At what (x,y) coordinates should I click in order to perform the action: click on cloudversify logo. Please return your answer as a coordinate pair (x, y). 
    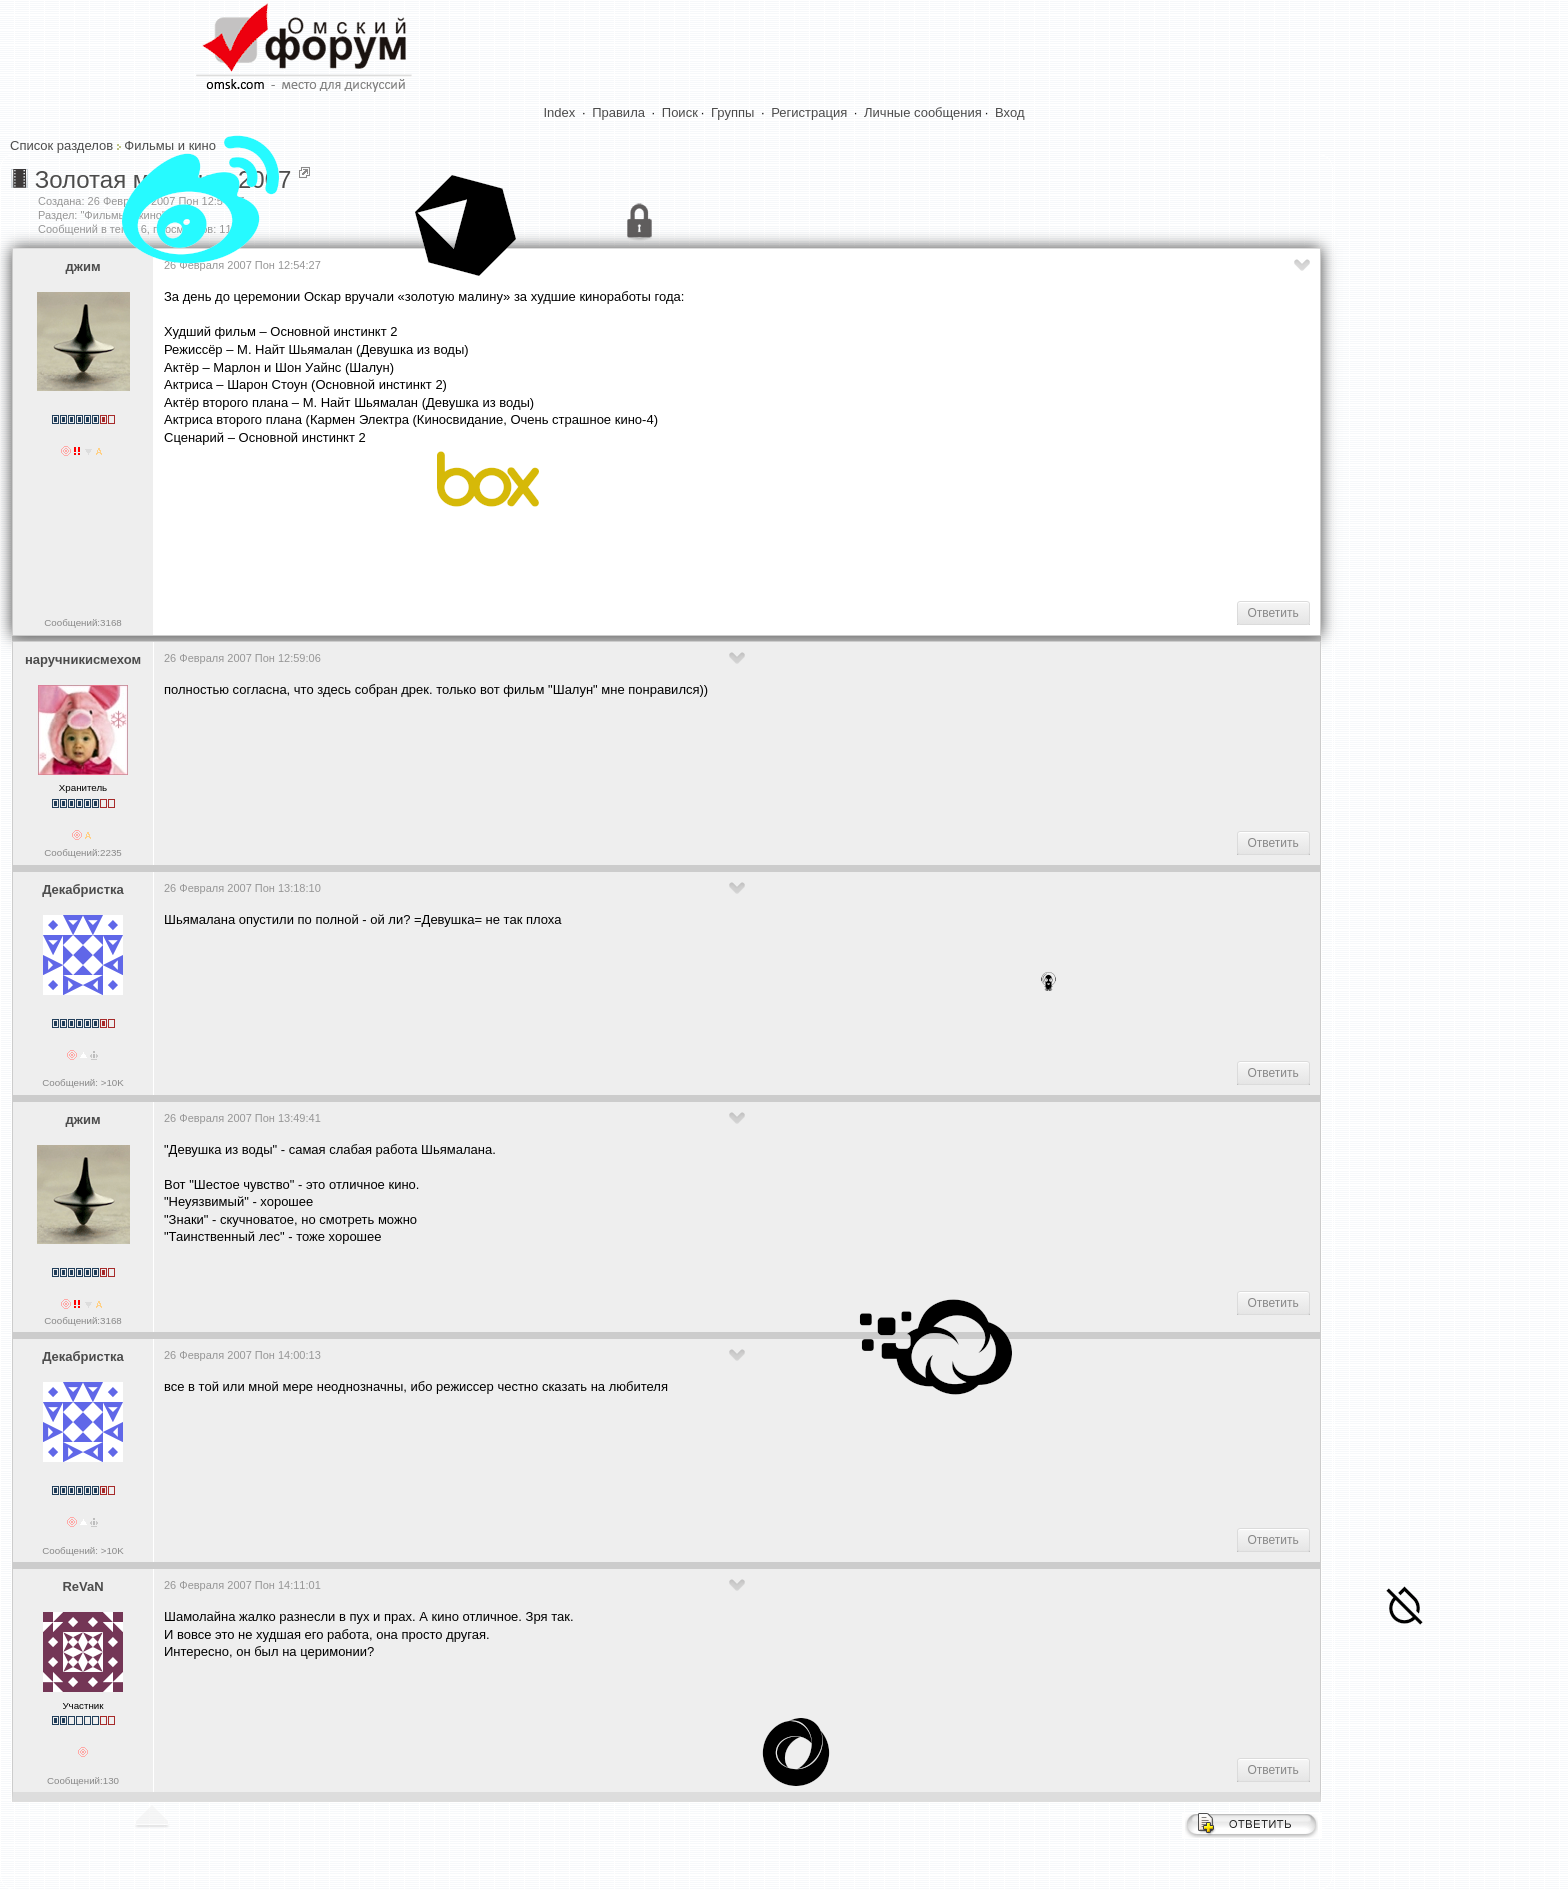
    Looking at the image, I should click on (936, 1347).